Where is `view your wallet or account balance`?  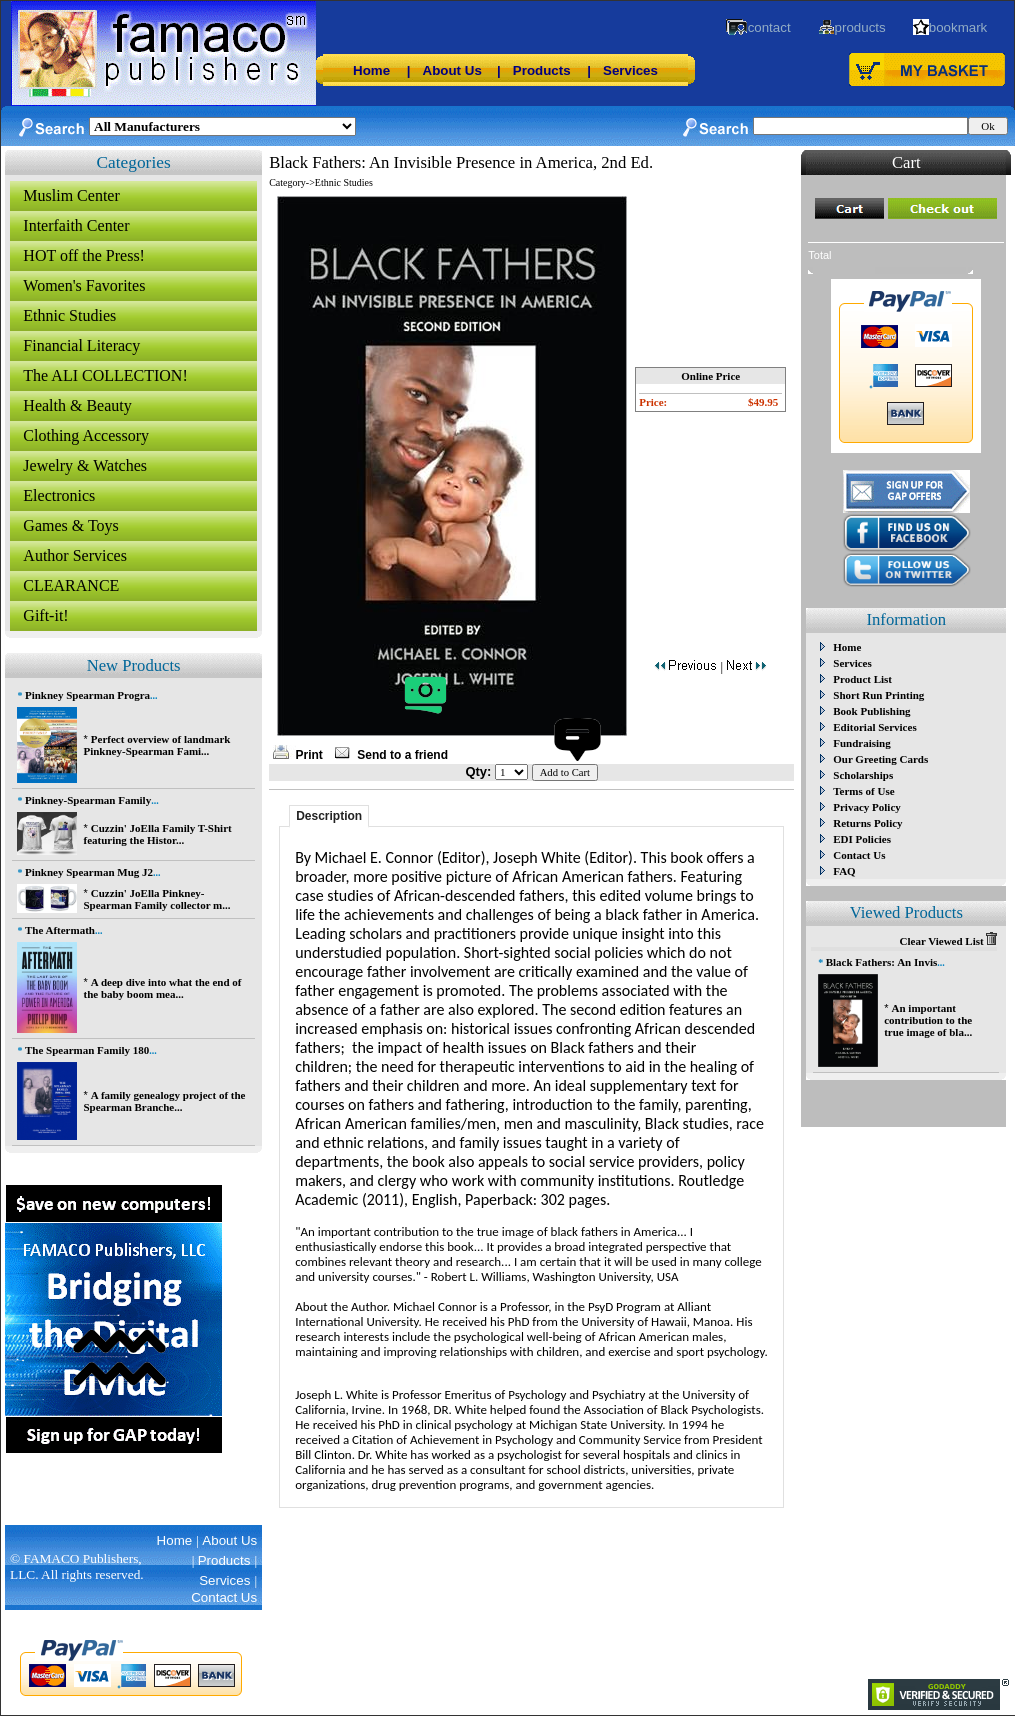
view your wallet or account balance is located at coordinates (425, 694).